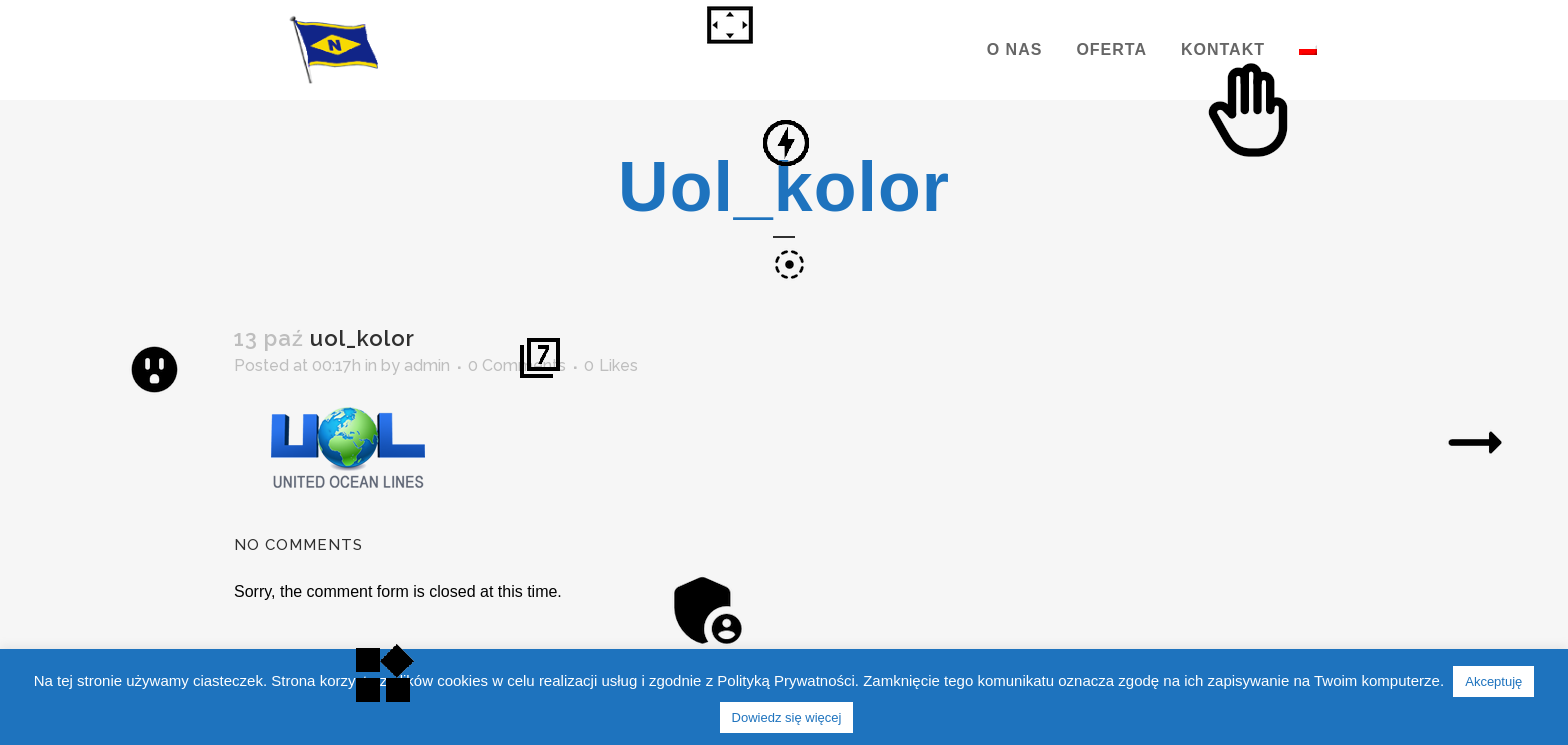 The image size is (1568, 745). I want to click on apply tilt-shift blur effect to photo, so click(789, 264).